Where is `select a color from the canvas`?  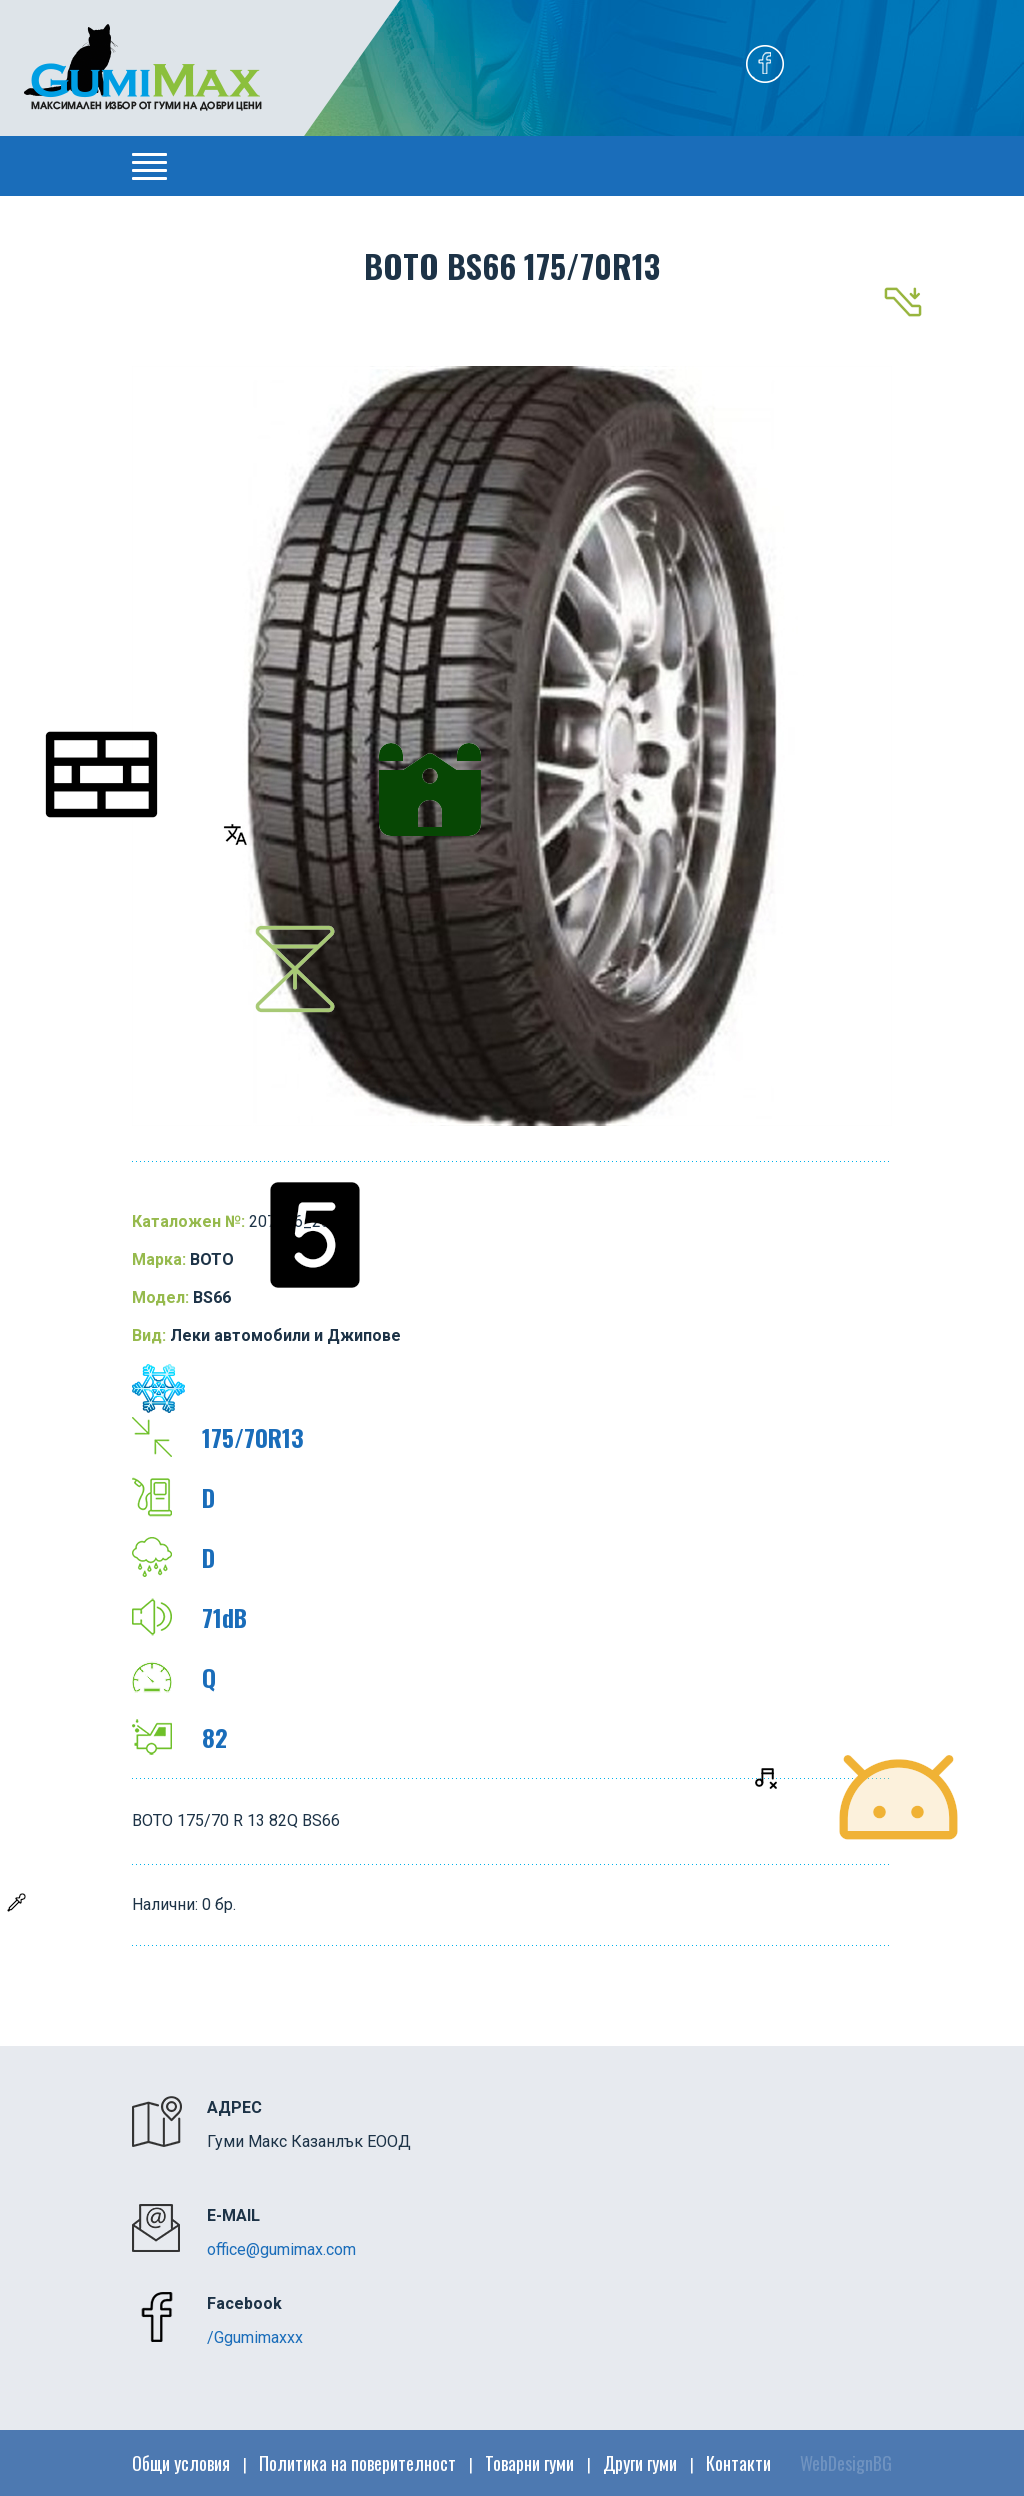 select a color from the canvas is located at coordinates (16, 1902).